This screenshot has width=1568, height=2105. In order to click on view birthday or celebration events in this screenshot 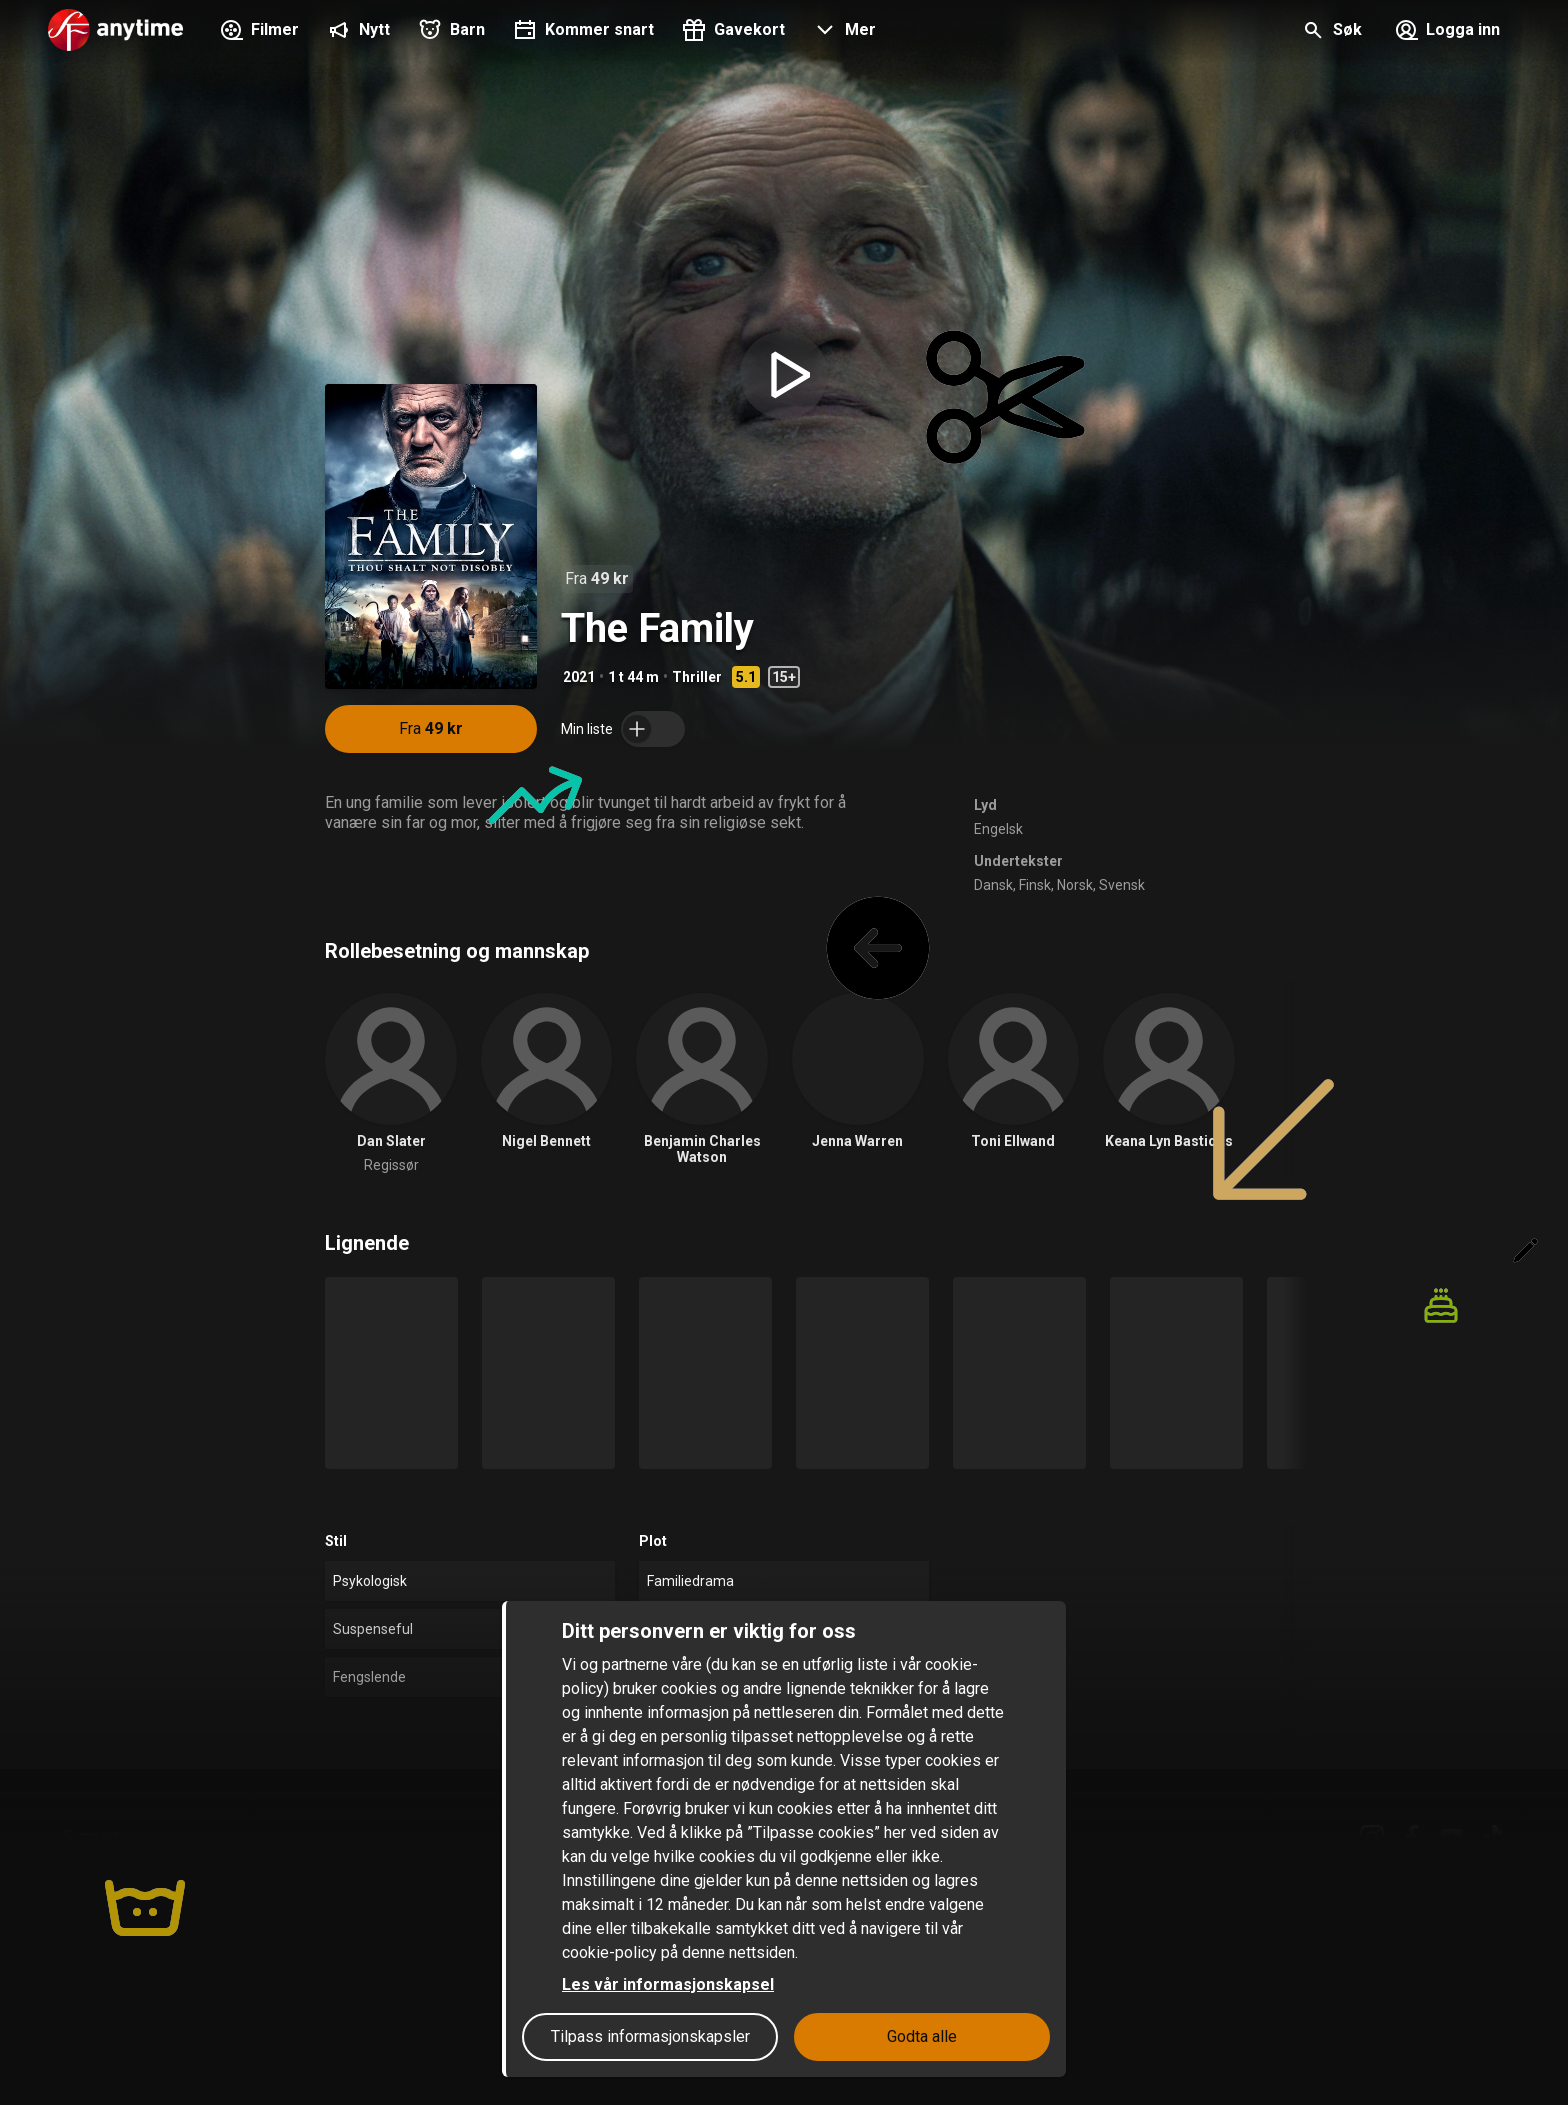, I will do `click(1441, 1305)`.